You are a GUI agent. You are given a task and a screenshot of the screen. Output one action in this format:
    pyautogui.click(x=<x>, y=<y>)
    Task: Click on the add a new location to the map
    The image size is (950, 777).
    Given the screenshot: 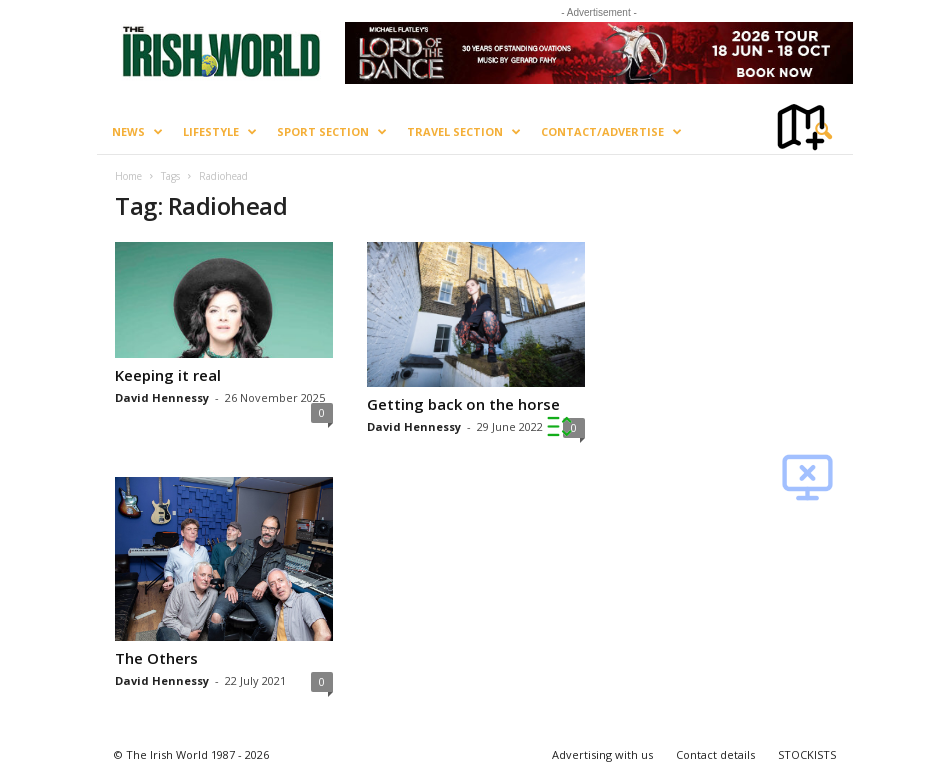 What is the action you would take?
    pyautogui.click(x=801, y=127)
    